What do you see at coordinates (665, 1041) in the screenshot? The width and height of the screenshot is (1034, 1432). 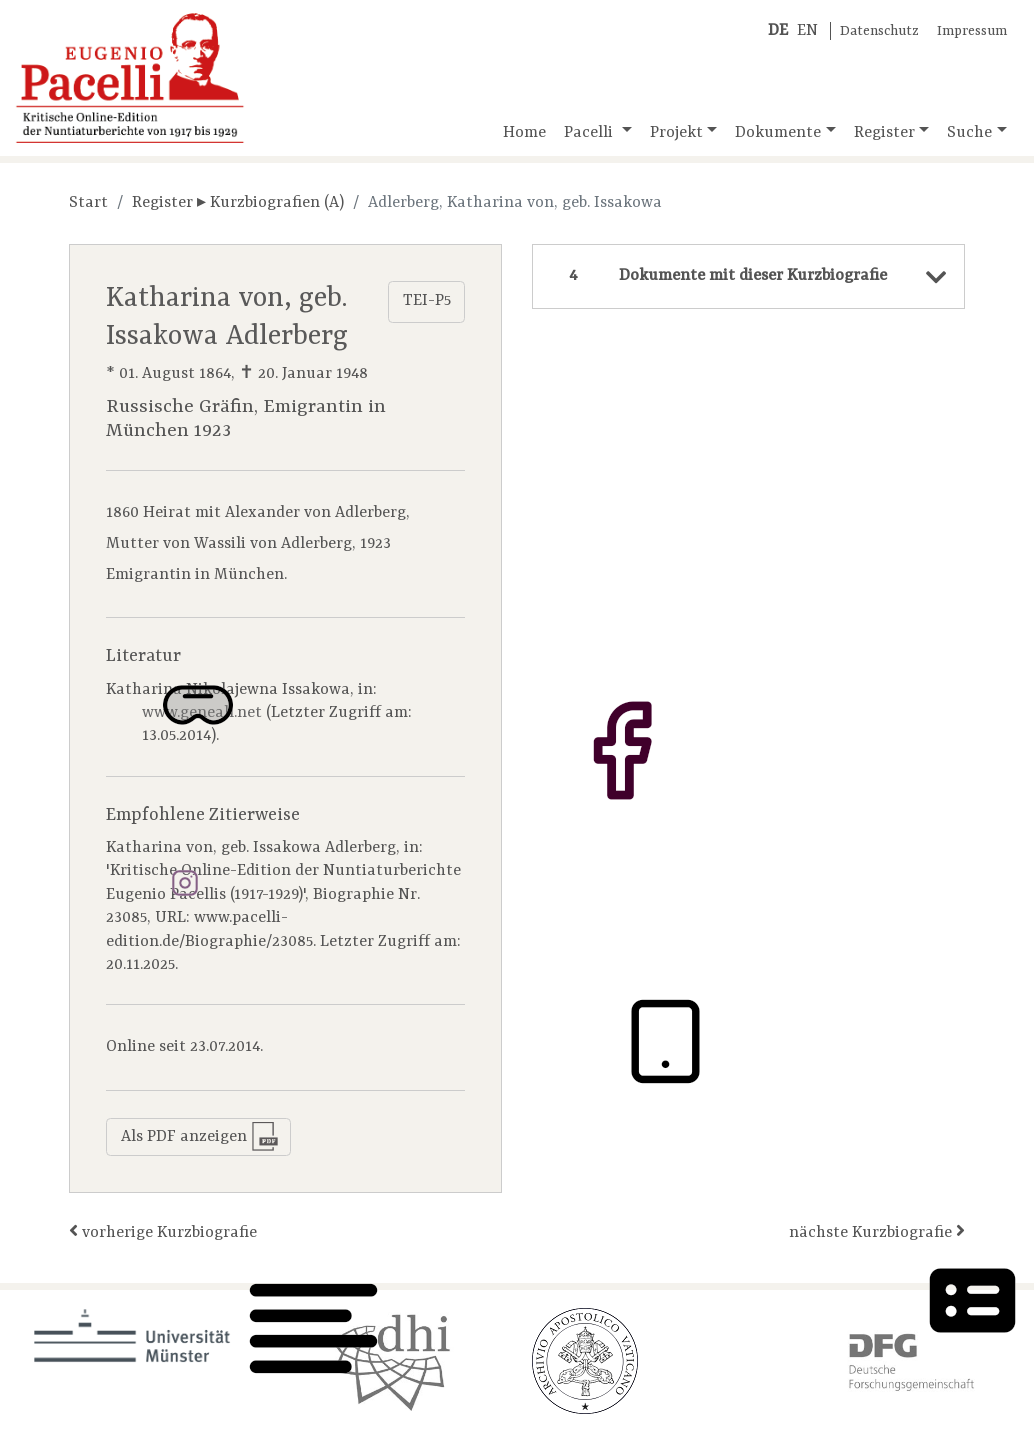 I see `switch to tablet view or layout` at bounding box center [665, 1041].